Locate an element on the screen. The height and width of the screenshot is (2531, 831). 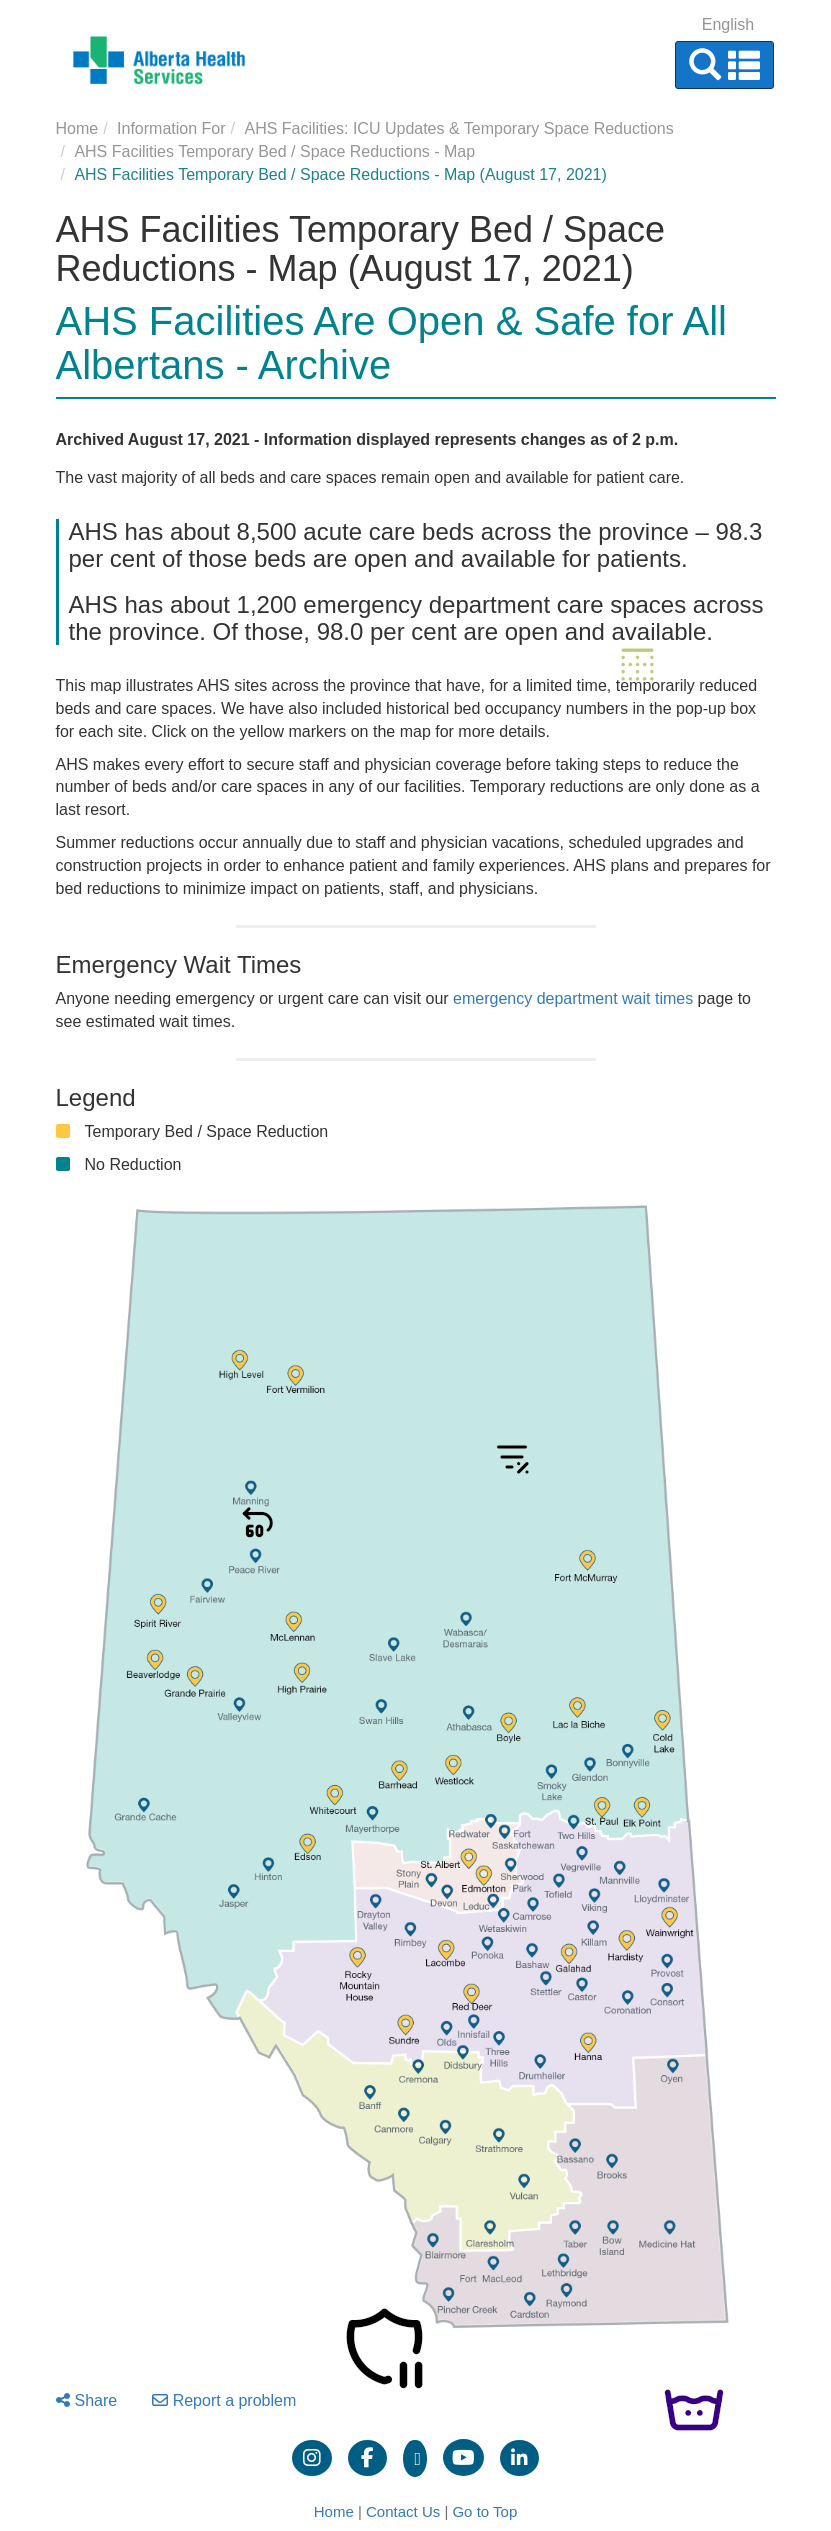
rewind 60 seconds is located at coordinates (257, 1523).